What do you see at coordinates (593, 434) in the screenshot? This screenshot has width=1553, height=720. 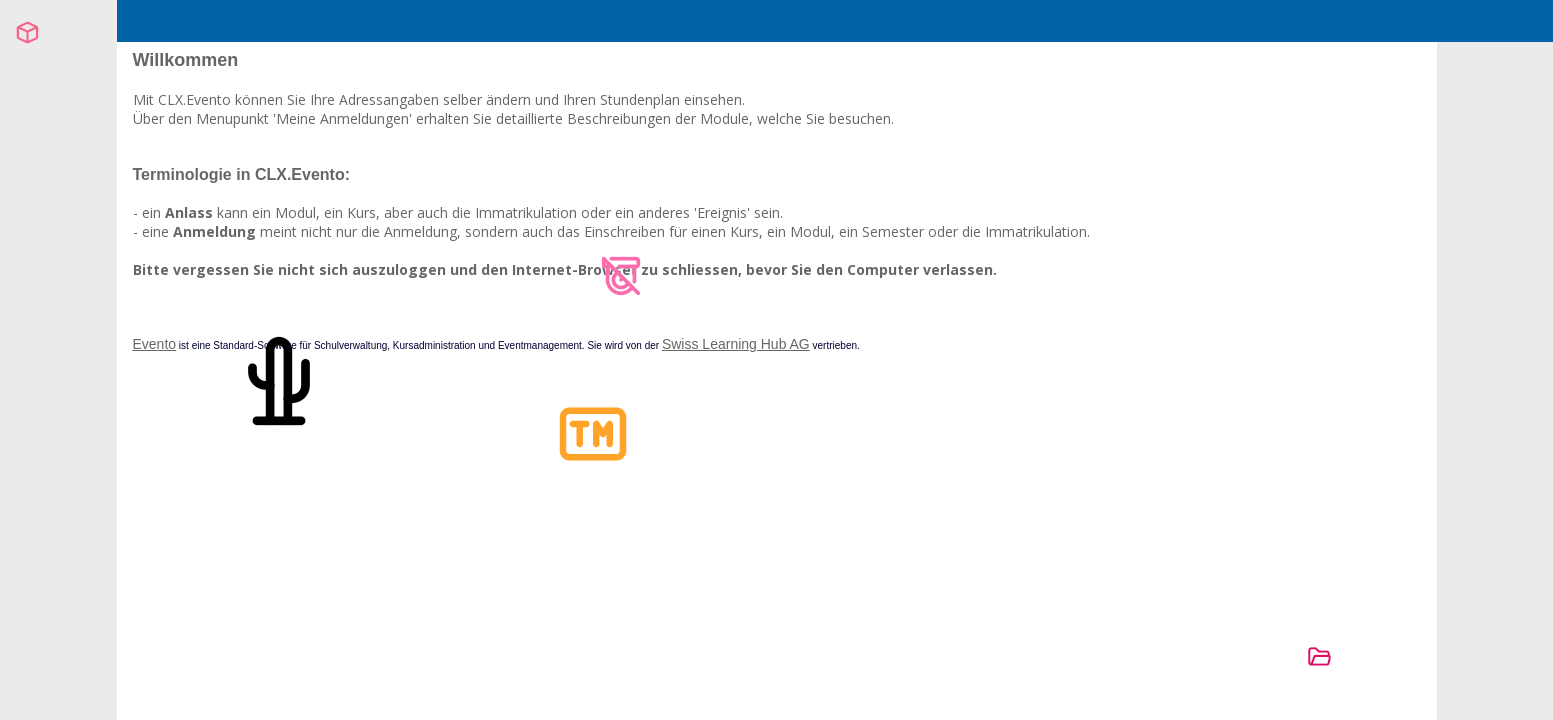 I see `indicates trademarked content or branding` at bounding box center [593, 434].